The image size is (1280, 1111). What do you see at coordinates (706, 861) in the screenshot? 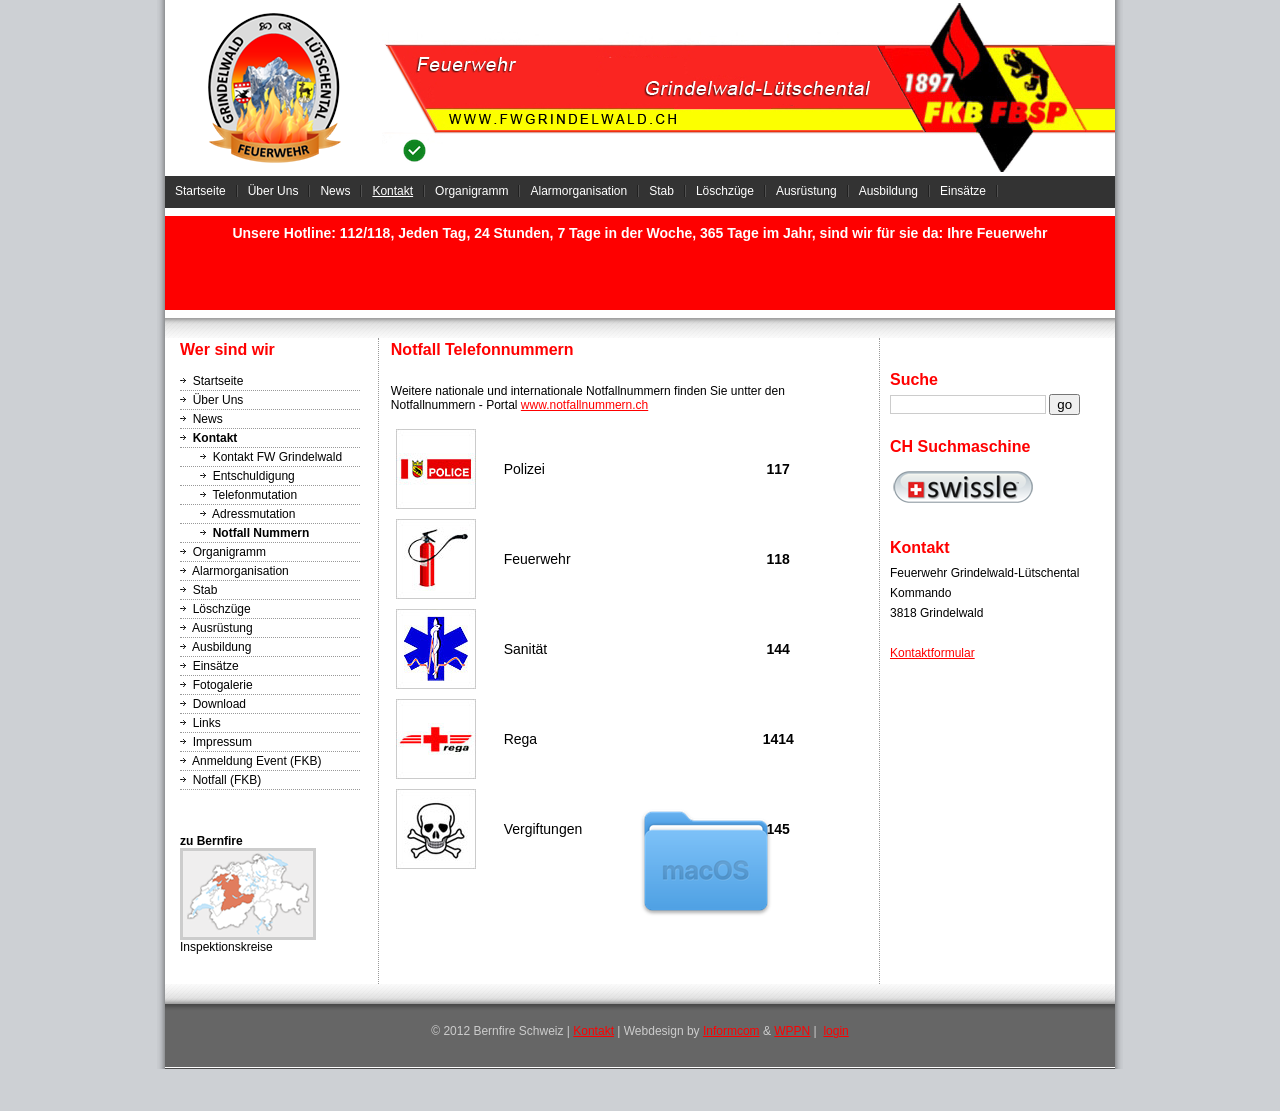
I see `access macOS system files and folders` at bounding box center [706, 861].